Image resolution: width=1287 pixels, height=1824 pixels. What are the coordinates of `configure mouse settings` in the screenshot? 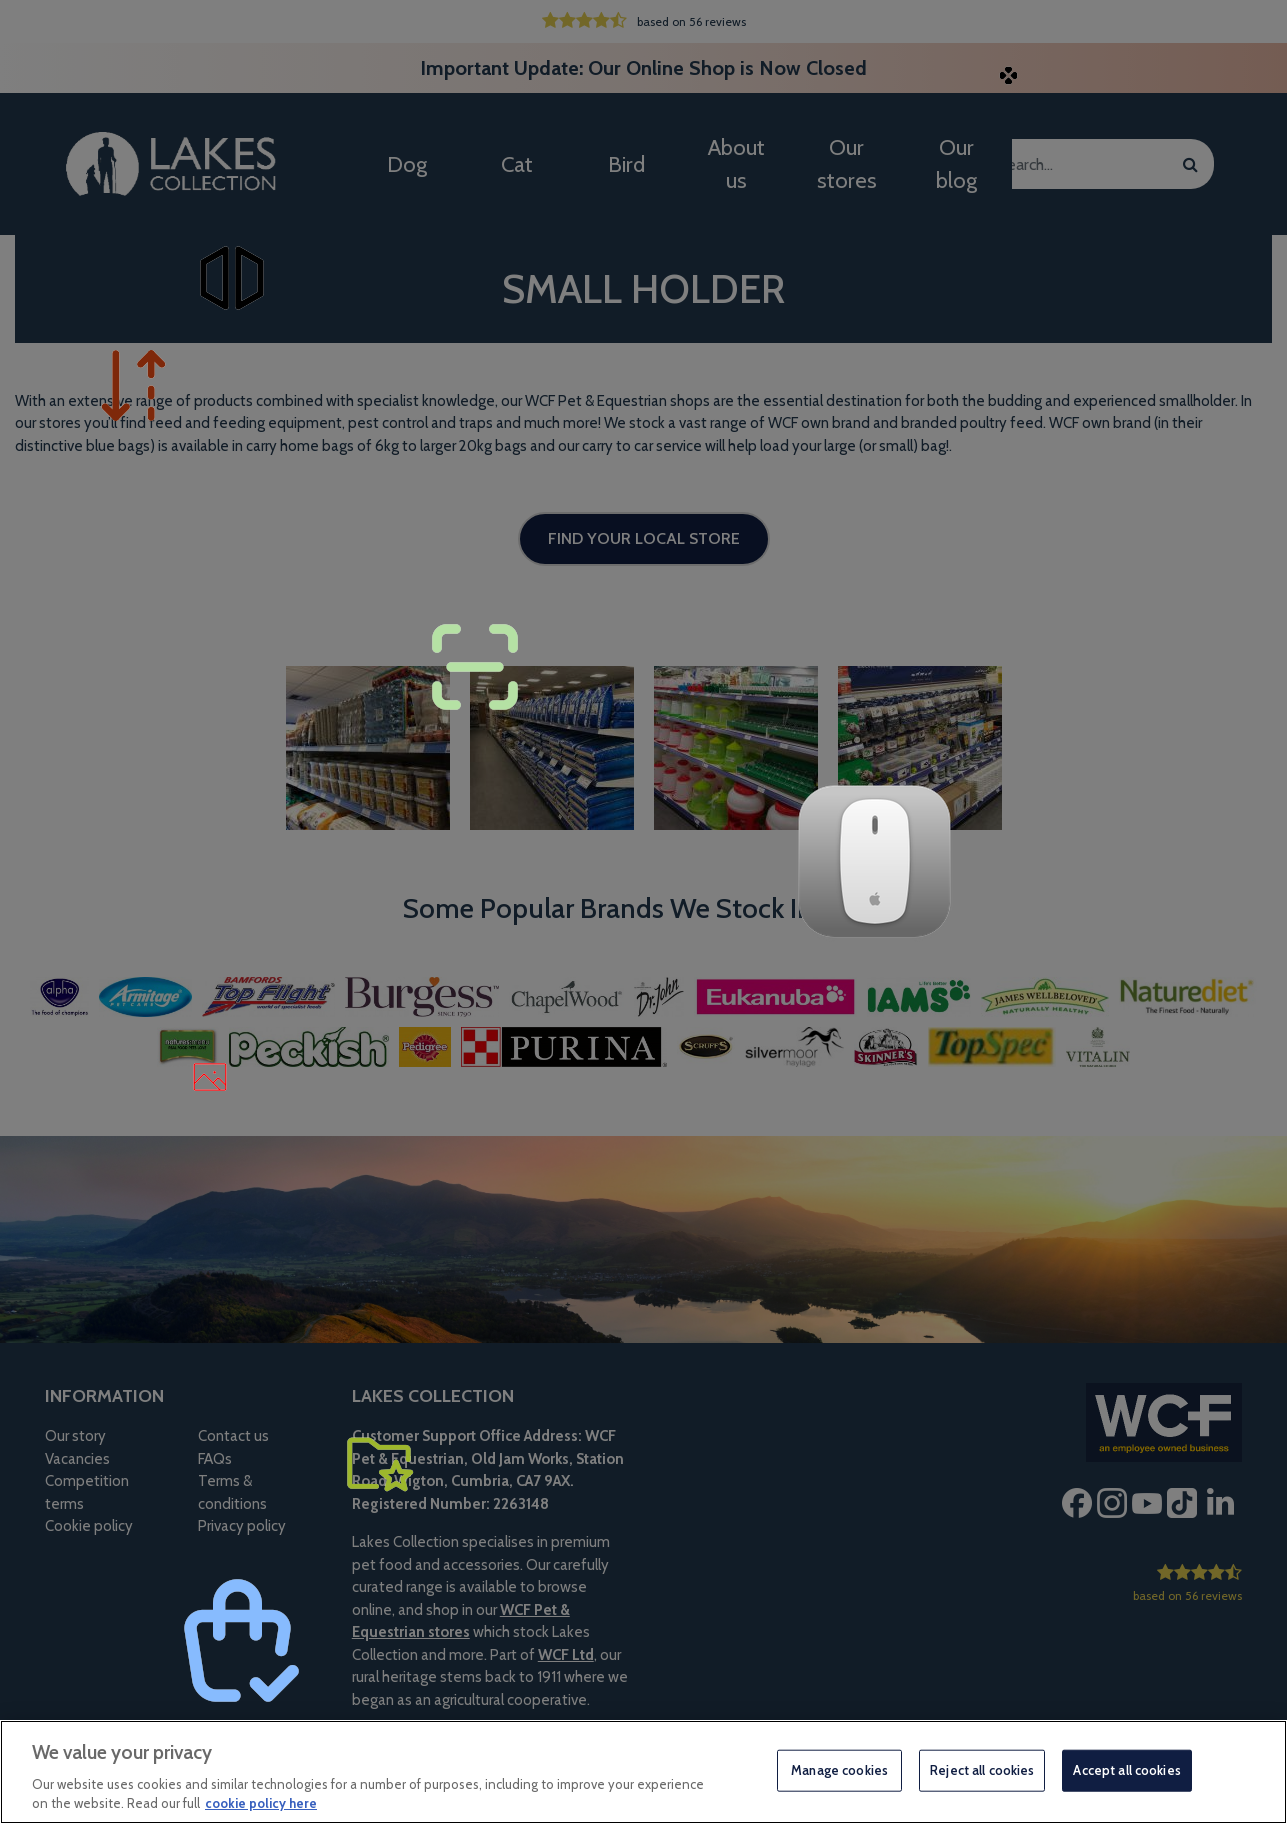 It's located at (874, 861).